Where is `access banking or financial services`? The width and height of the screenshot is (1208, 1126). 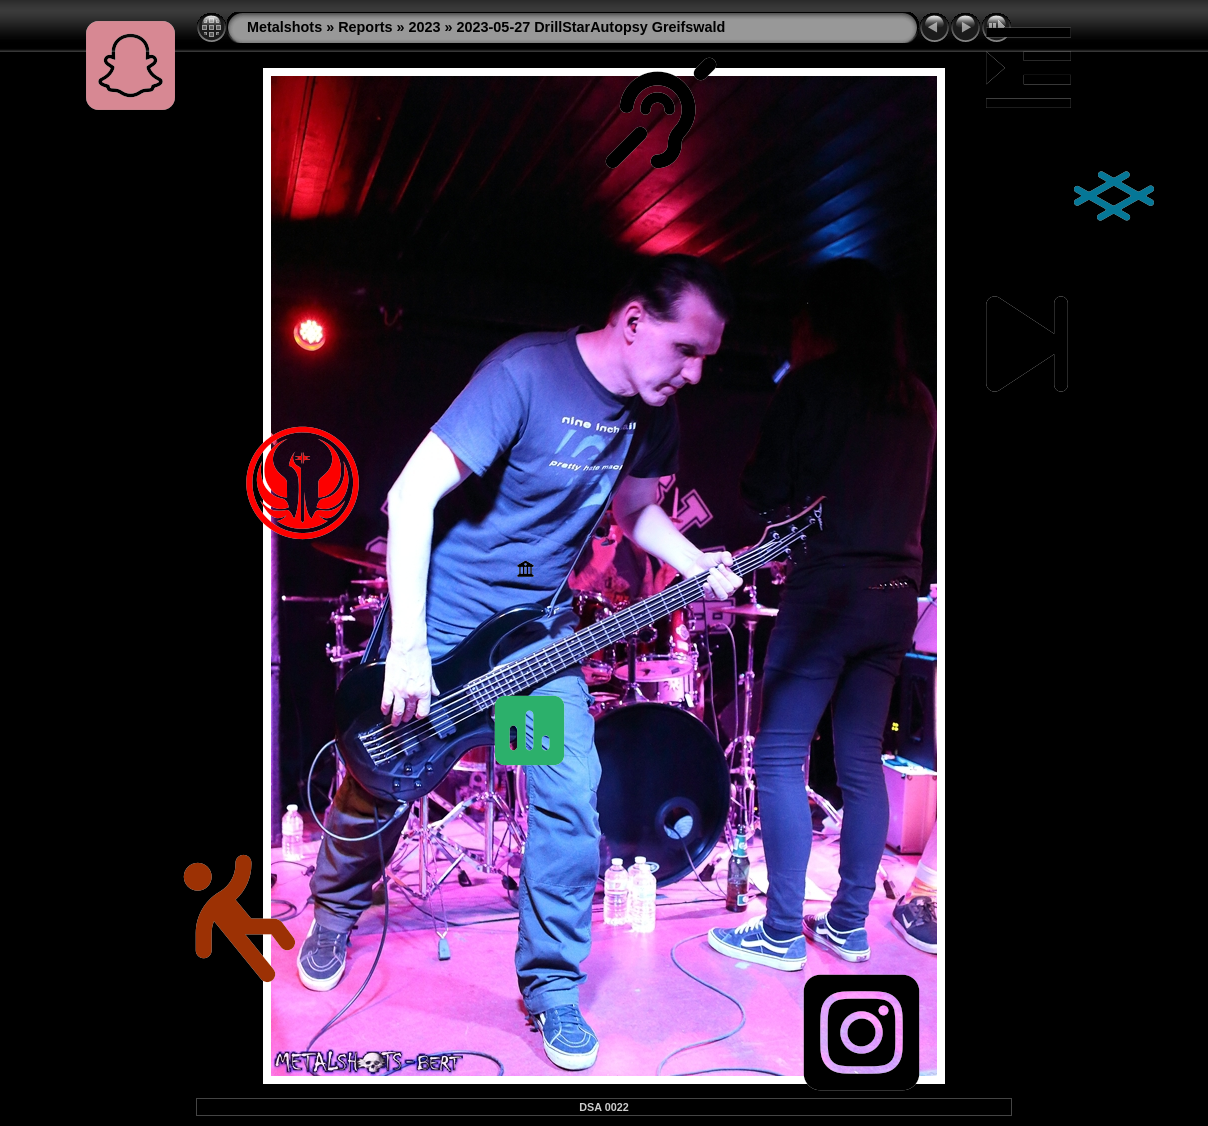
access banking or financial services is located at coordinates (525, 568).